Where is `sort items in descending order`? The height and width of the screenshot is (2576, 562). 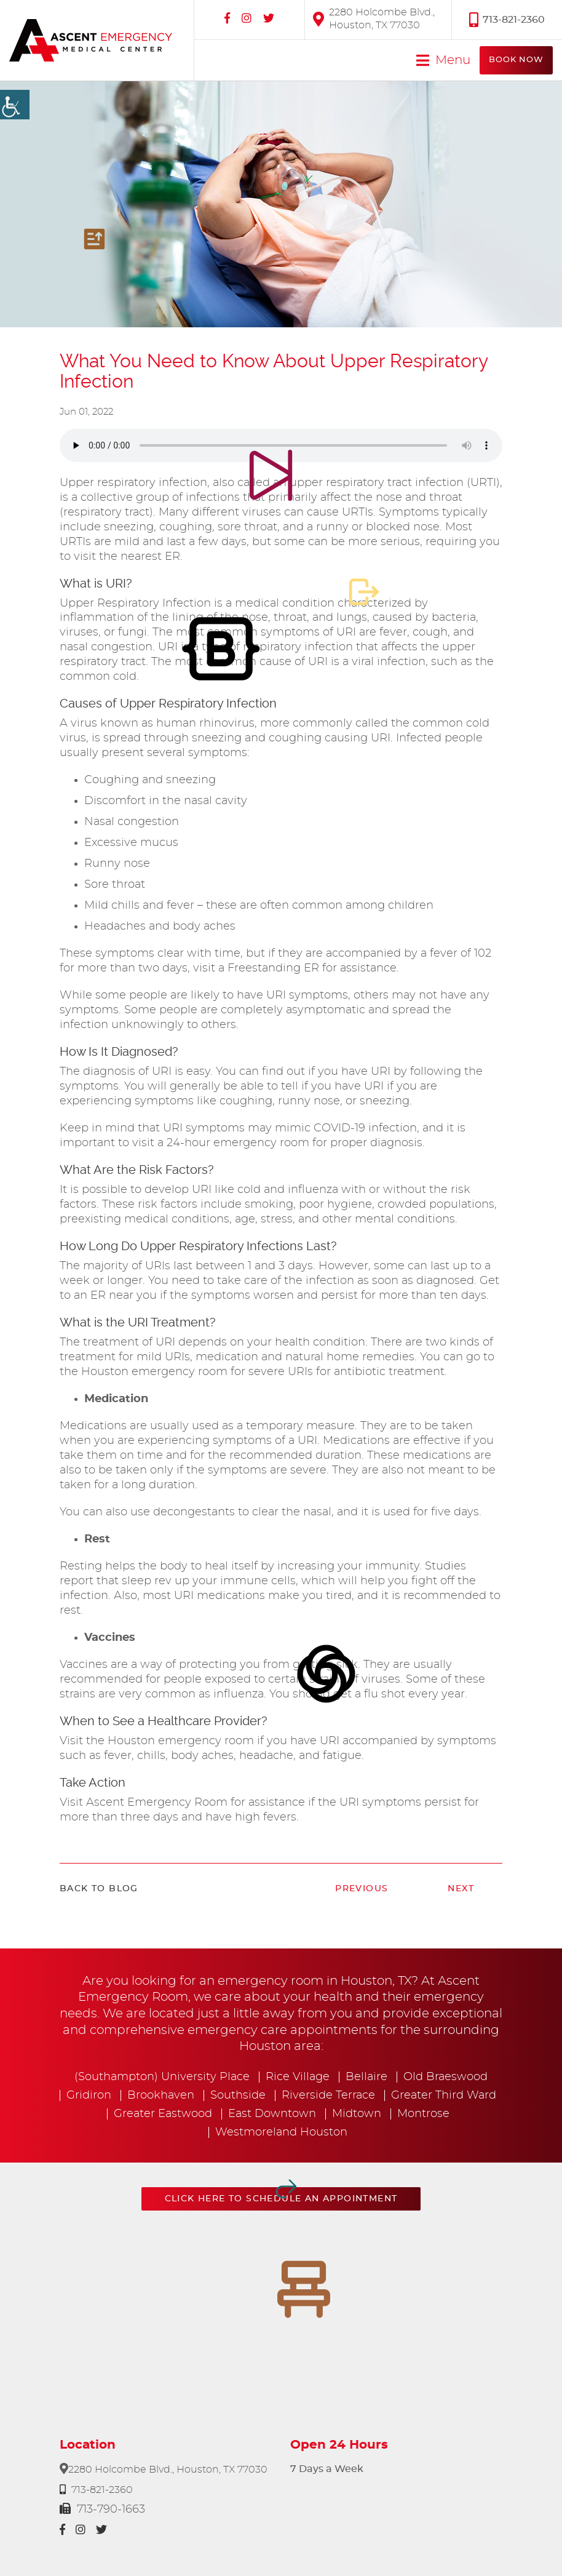 sort items in descending order is located at coordinates (94, 239).